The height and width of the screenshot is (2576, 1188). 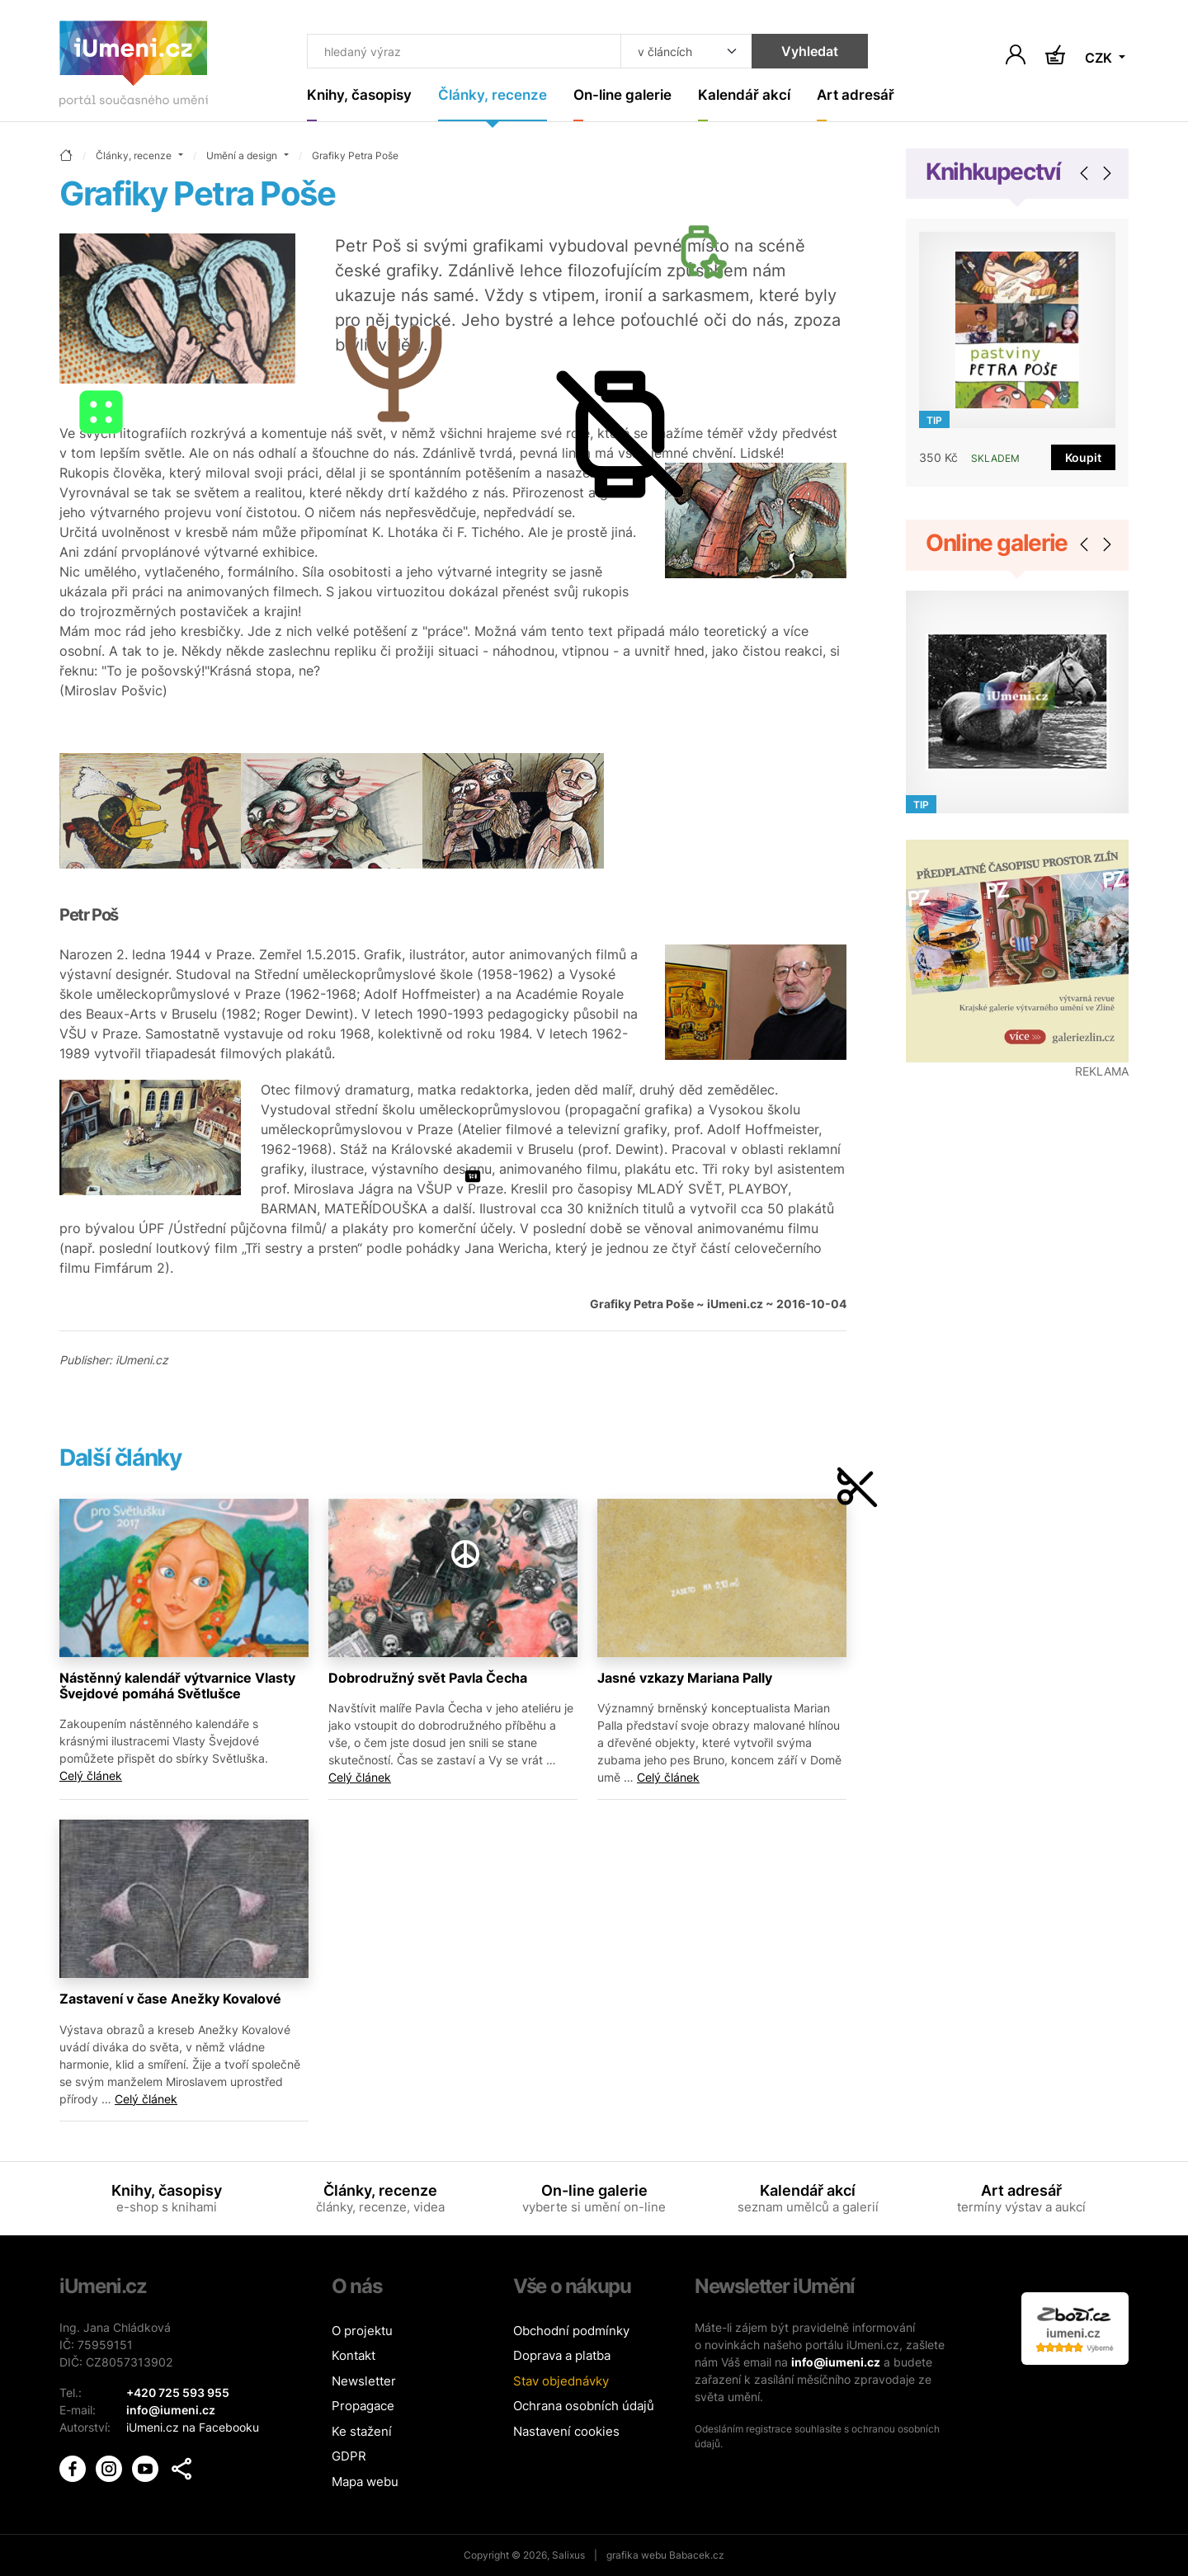 What do you see at coordinates (465, 1554) in the screenshot?
I see `peace or anti-war symbol indicator` at bounding box center [465, 1554].